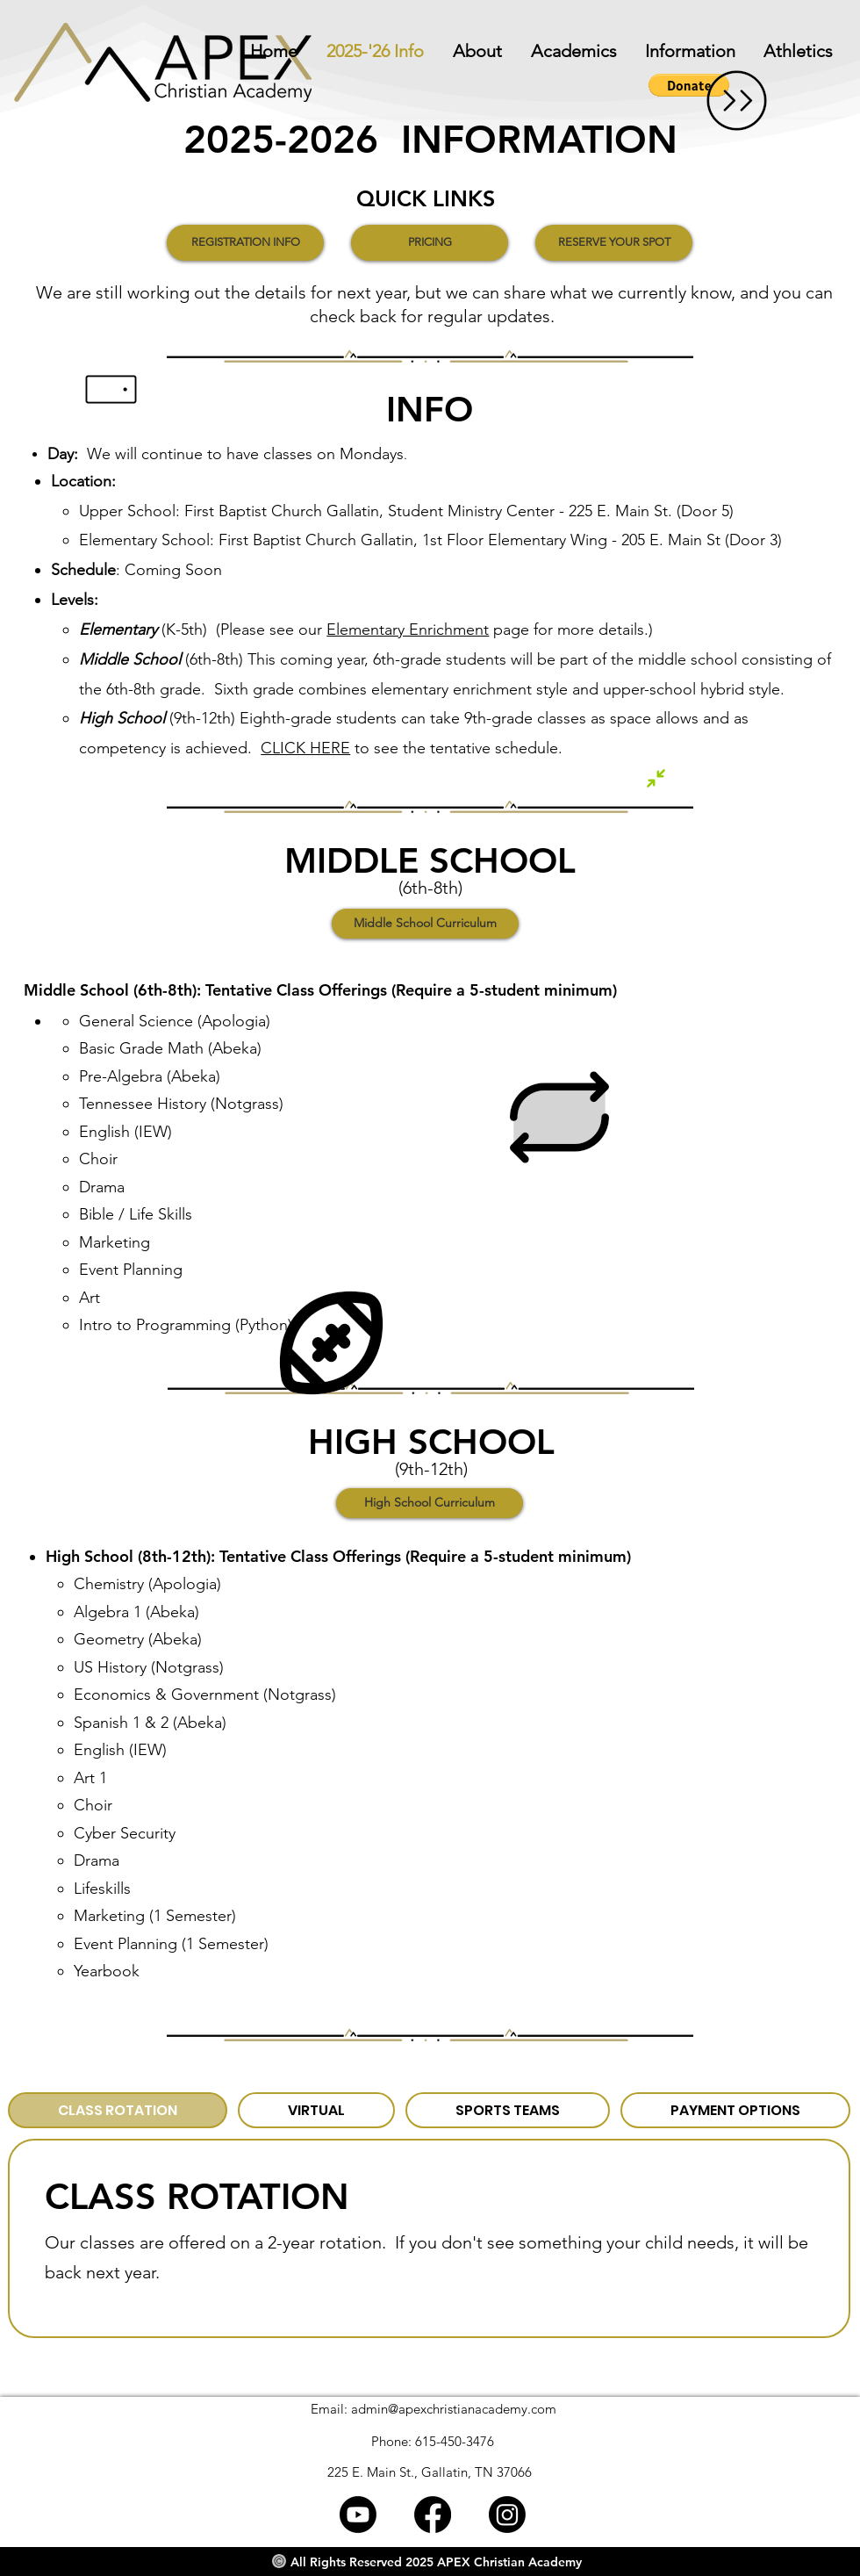 The width and height of the screenshot is (860, 2576). What do you see at coordinates (656, 778) in the screenshot?
I see `minimize or collapse window` at bounding box center [656, 778].